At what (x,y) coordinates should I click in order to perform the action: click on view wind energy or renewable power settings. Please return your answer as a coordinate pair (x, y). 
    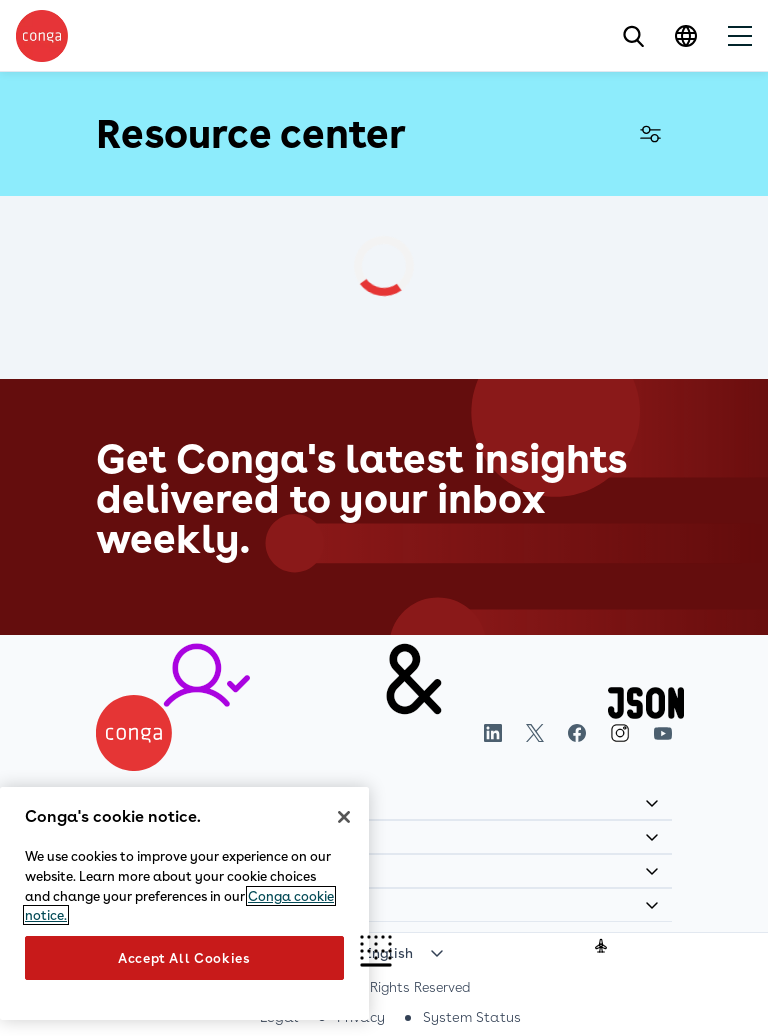
    Looking at the image, I should click on (601, 946).